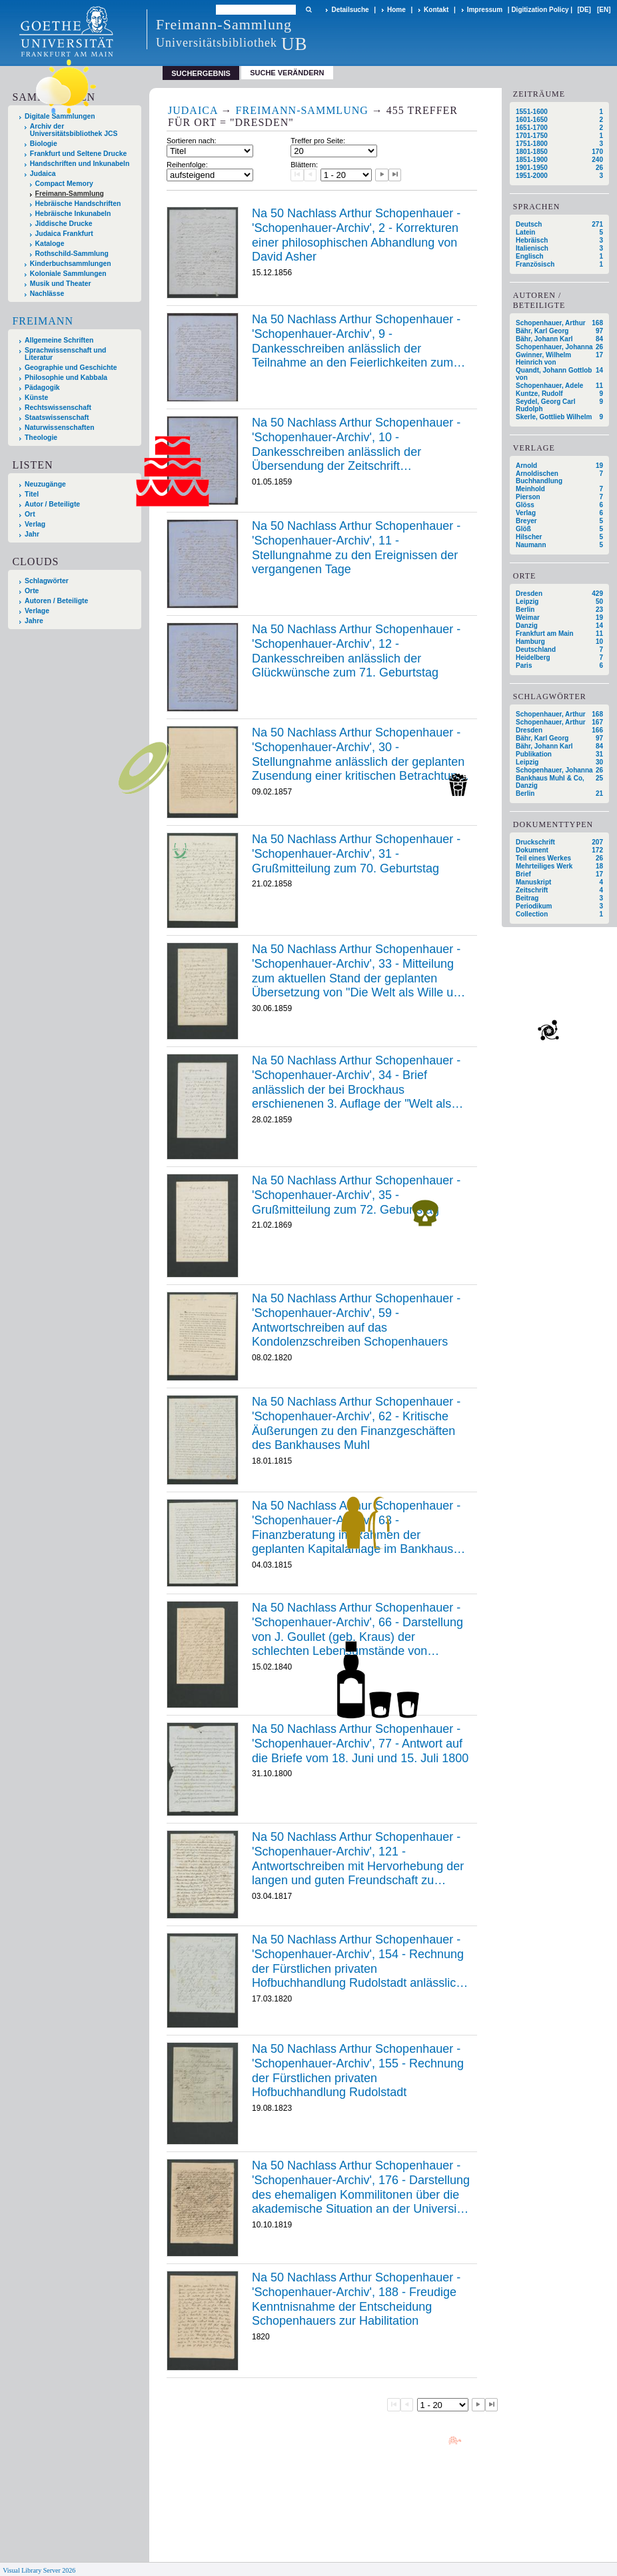 The height and width of the screenshot is (2576, 617). What do you see at coordinates (425, 1213) in the screenshot?
I see `indicates player death or game over state` at bounding box center [425, 1213].